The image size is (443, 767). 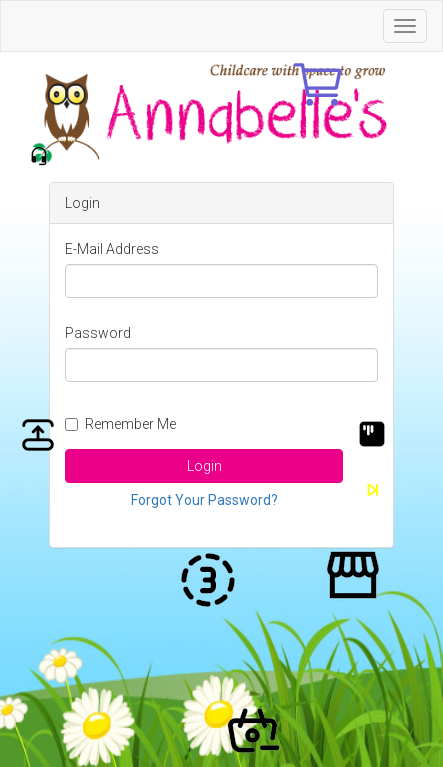 I want to click on skip to the next track or media item, so click(x=373, y=490).